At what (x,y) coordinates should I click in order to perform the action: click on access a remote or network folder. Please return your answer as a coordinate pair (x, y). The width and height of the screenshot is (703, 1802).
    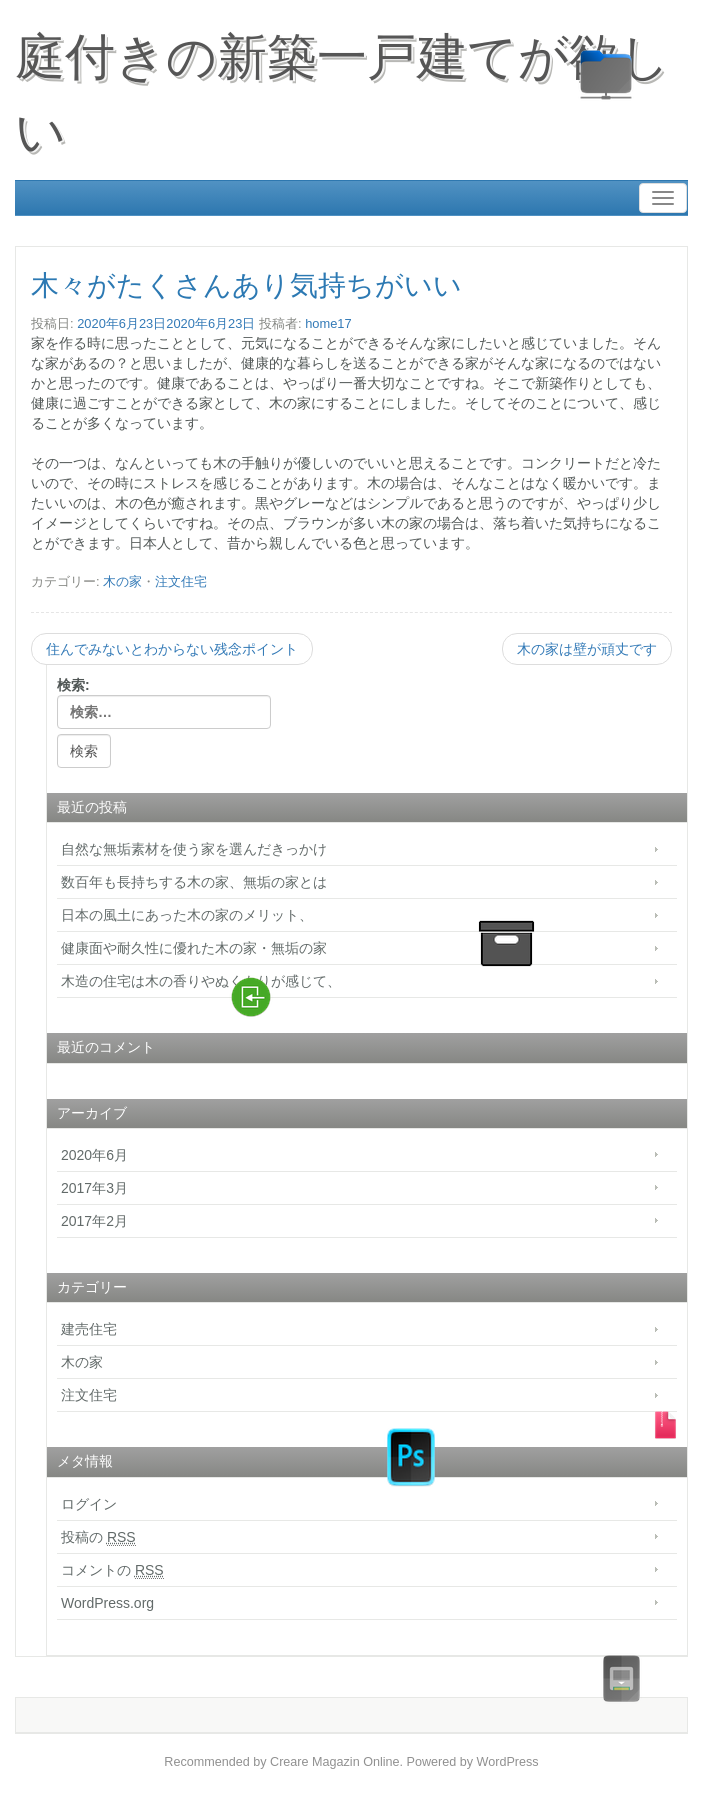
    Looking at the image, I should click on (606, 74).